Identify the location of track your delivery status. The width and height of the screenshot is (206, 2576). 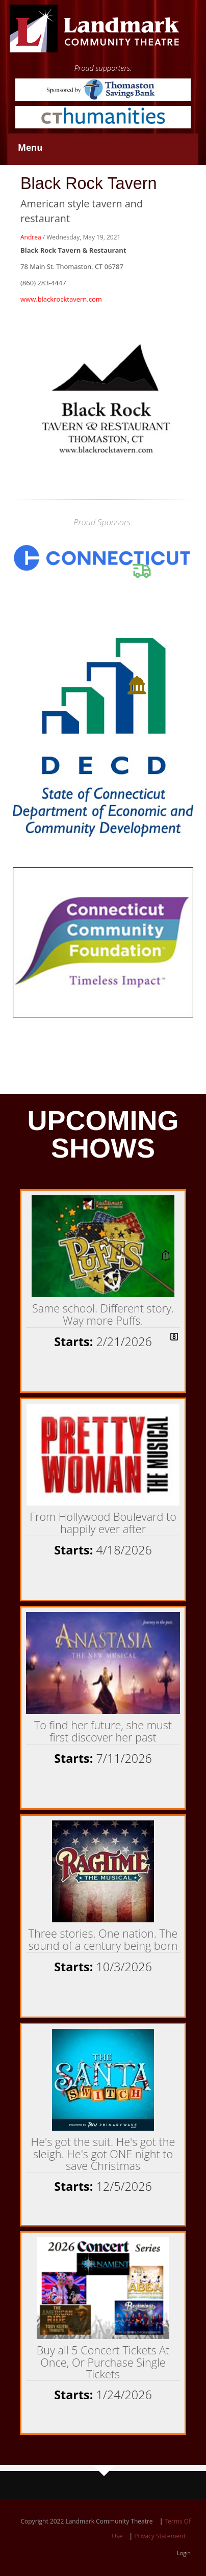
(142, 571).